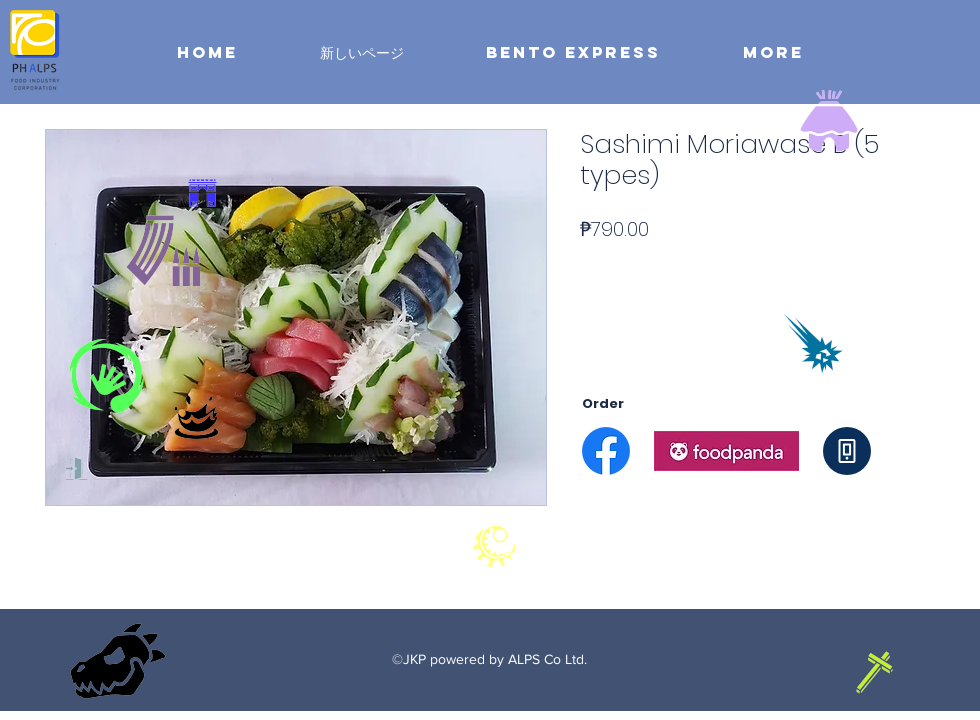 The height and width of the screenshot is (720, 980). Describe the element at coordinates (76, 468) in the screenshot. I see `exit or log out of the current session` at that location.